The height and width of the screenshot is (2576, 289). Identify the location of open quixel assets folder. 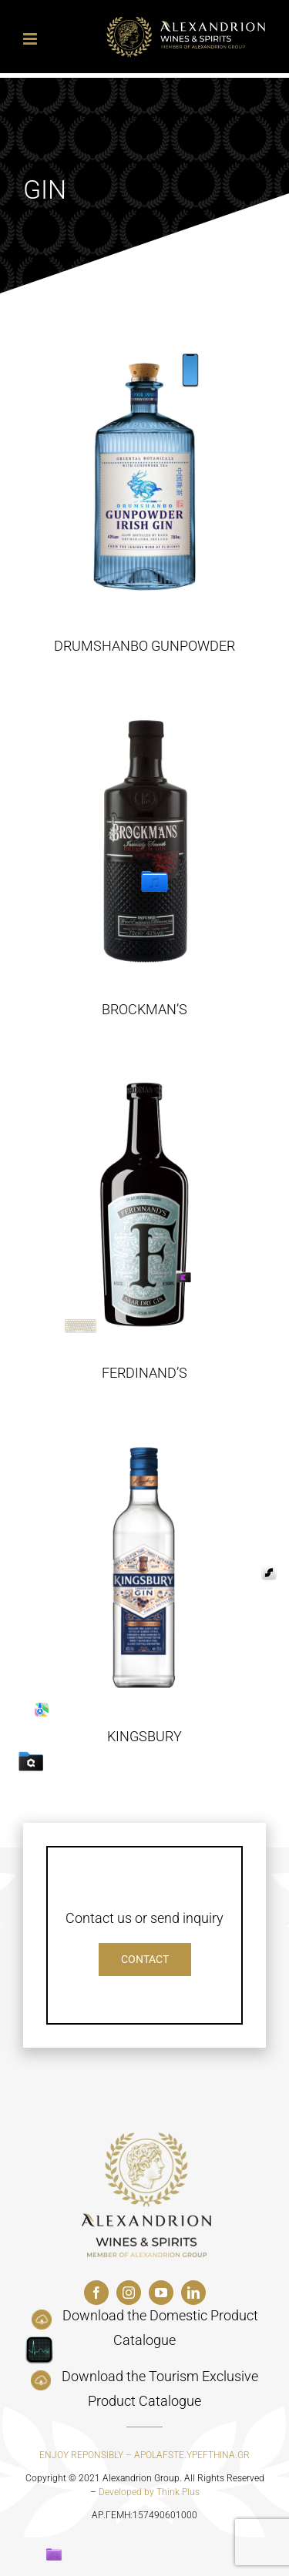
(31, 1762).